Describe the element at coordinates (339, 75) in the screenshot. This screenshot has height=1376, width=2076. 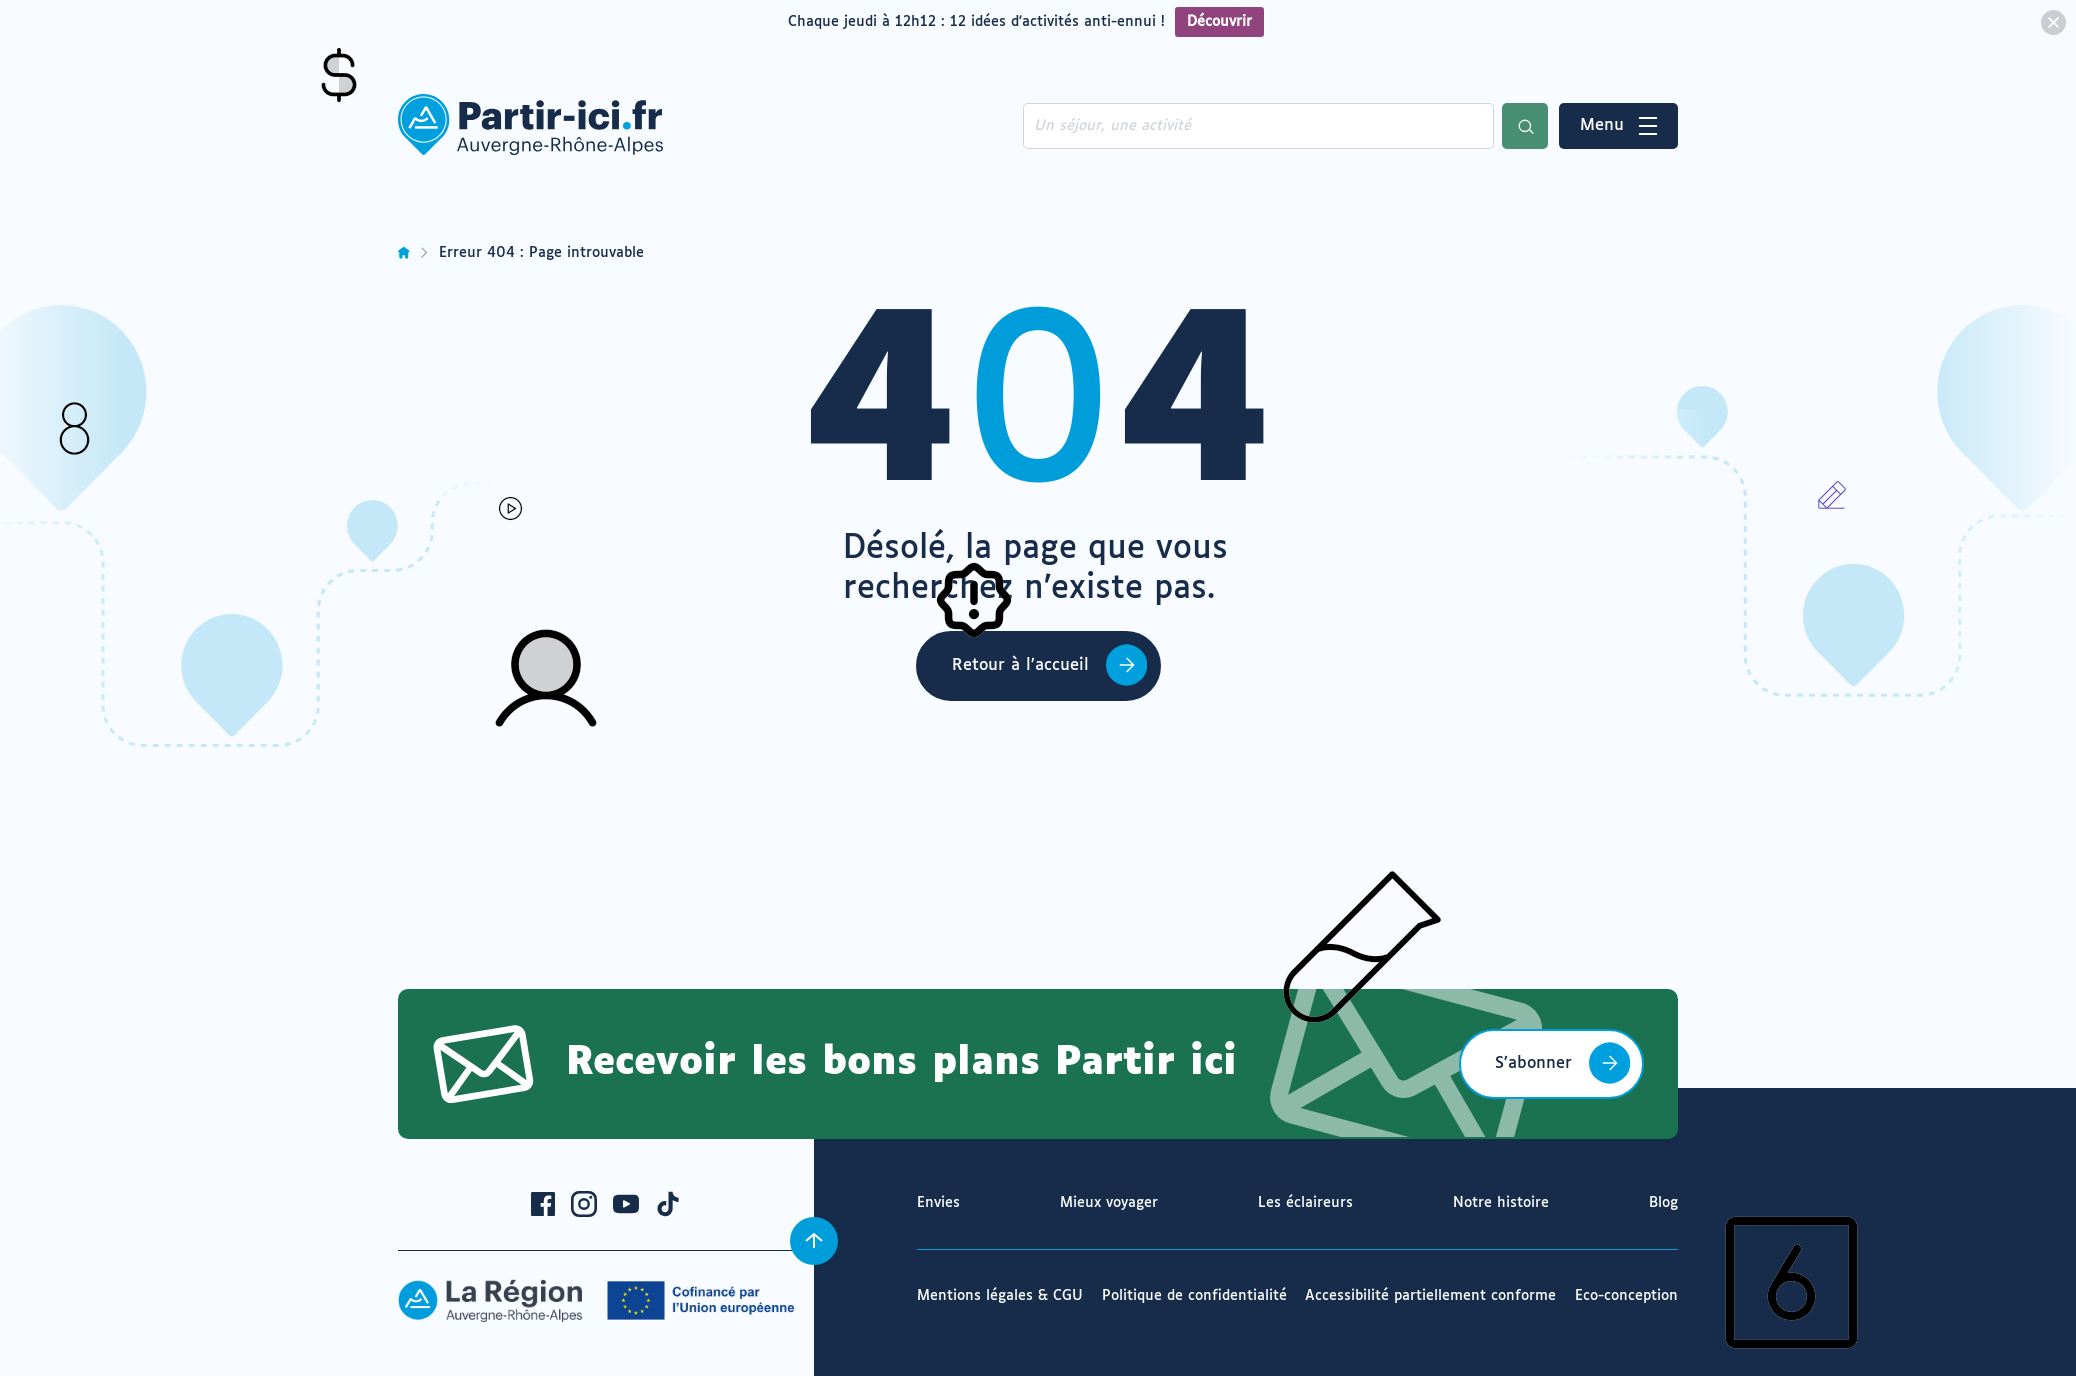
I see `view pricing or payment options` at that location.